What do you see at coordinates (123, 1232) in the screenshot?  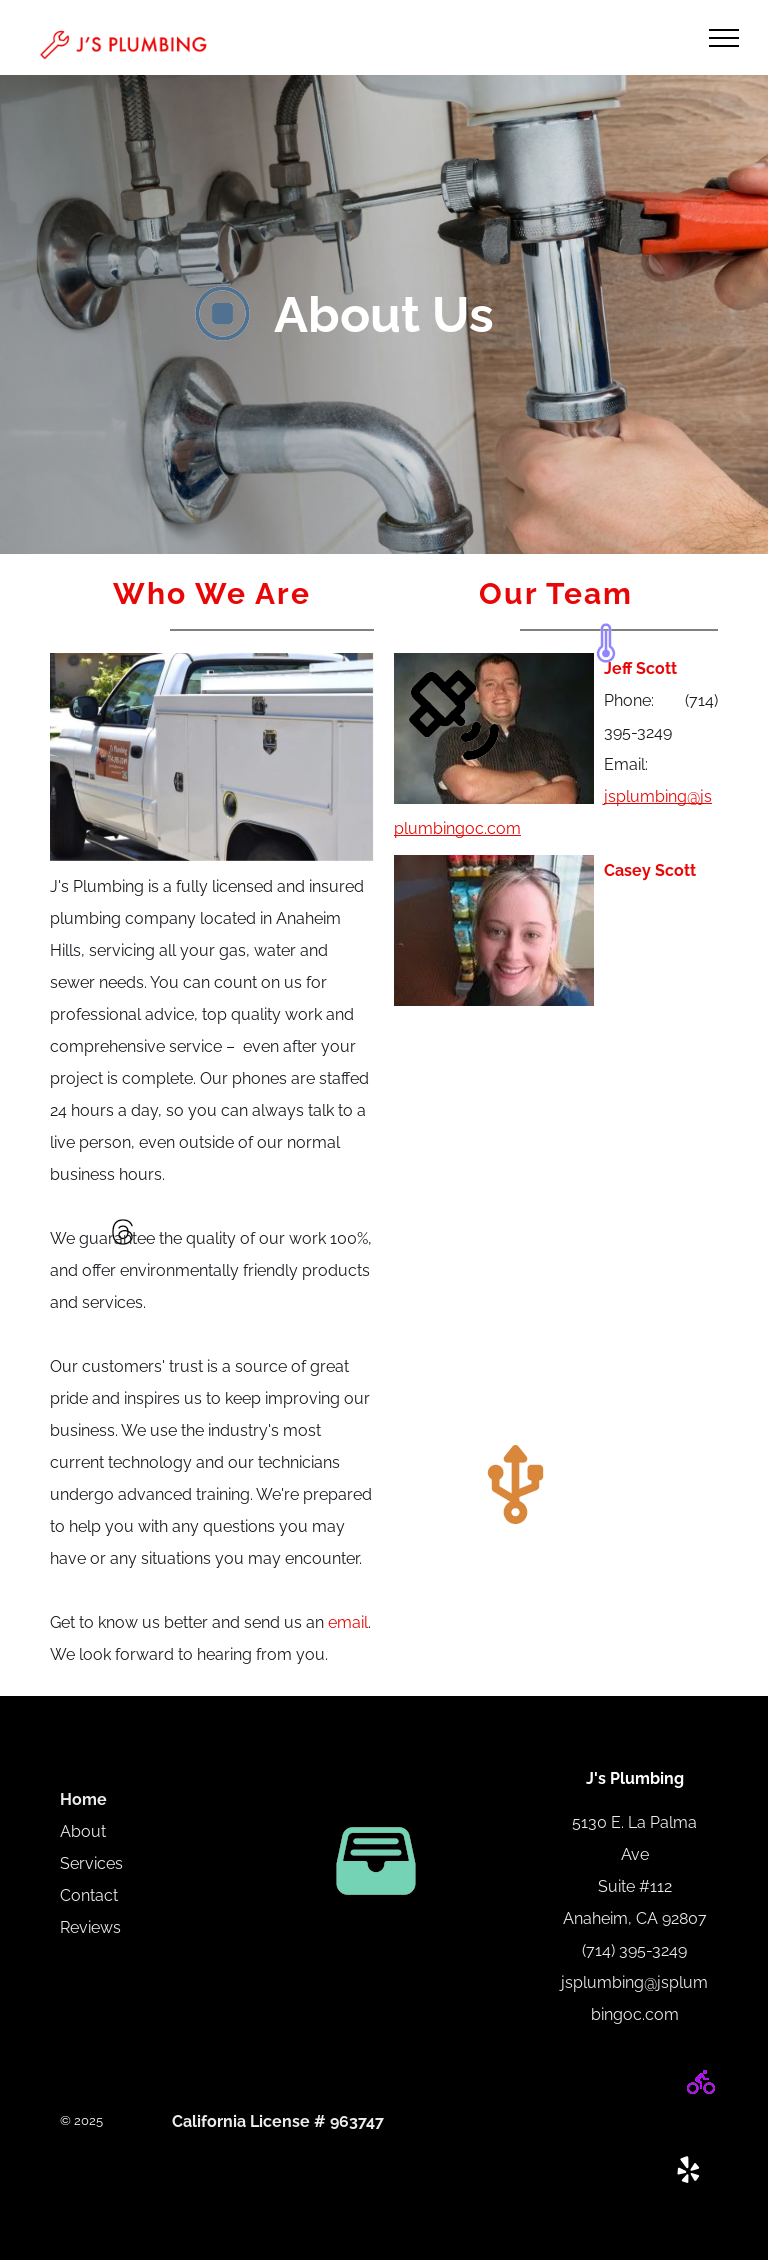 I see `open the Threads app` at bounding box center [123, 1232].